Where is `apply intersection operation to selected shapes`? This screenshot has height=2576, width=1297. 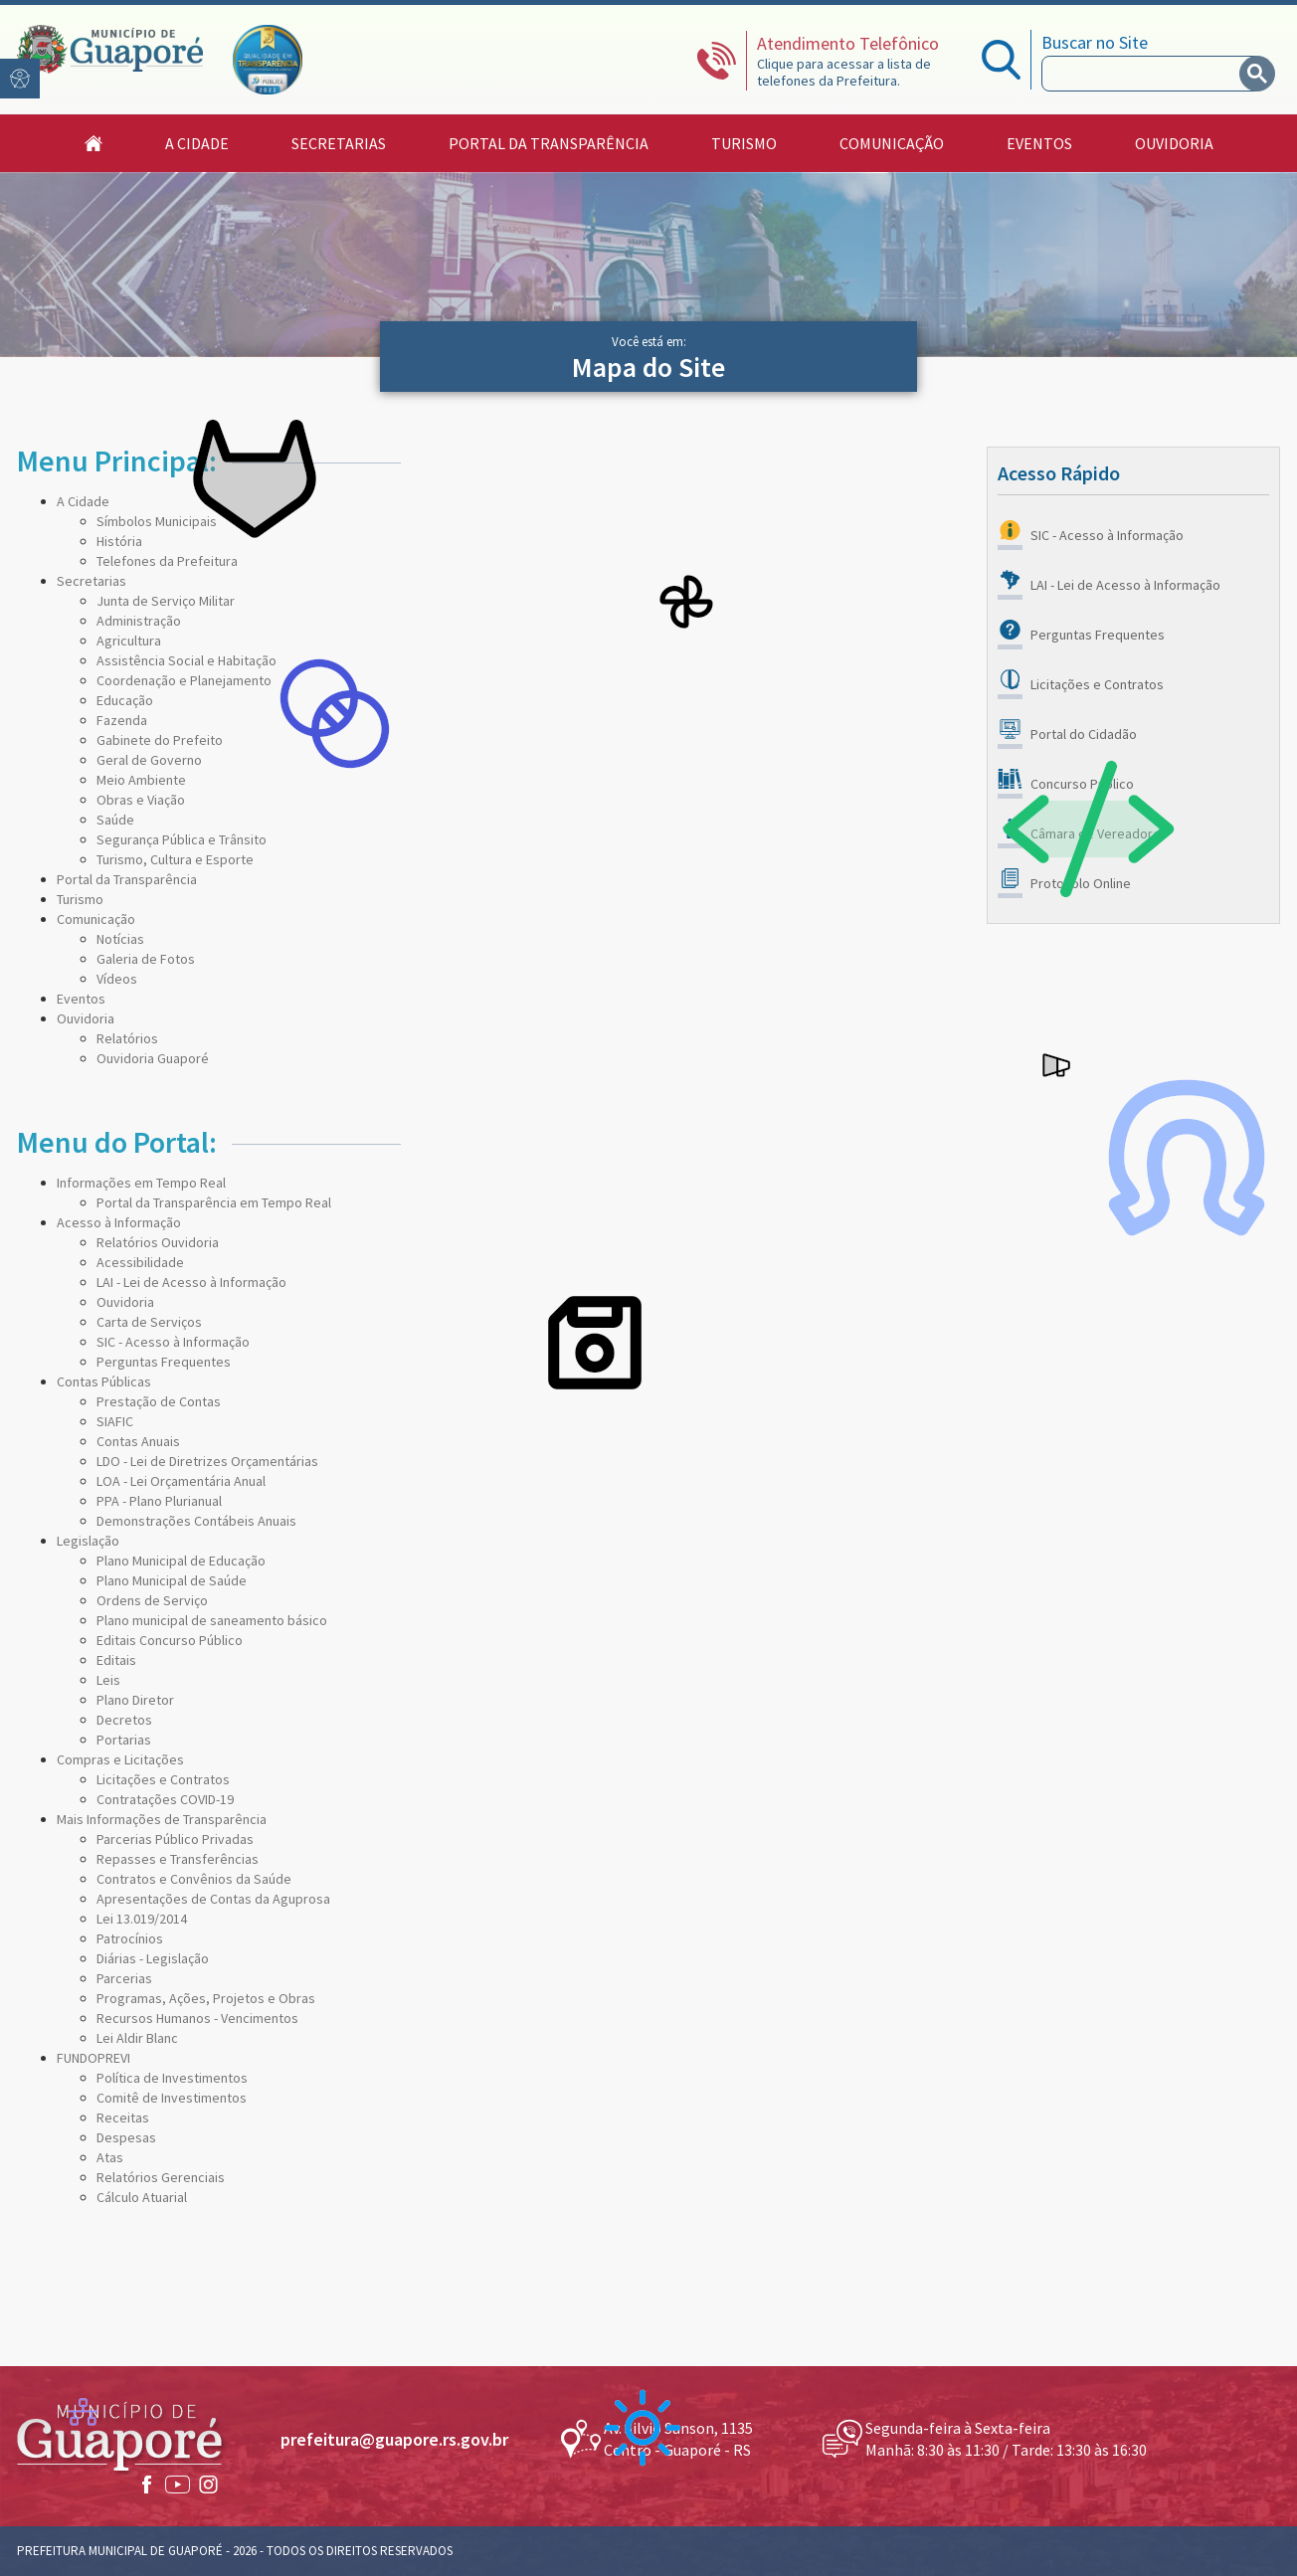
apply intersection operation to selected shapes is located at coordinates (334, 713).